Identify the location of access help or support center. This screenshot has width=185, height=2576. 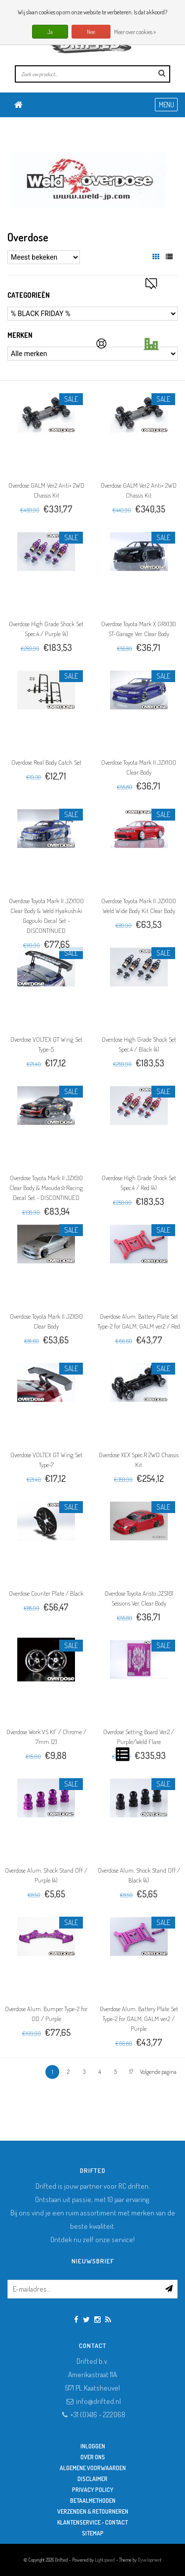
(101, 343).